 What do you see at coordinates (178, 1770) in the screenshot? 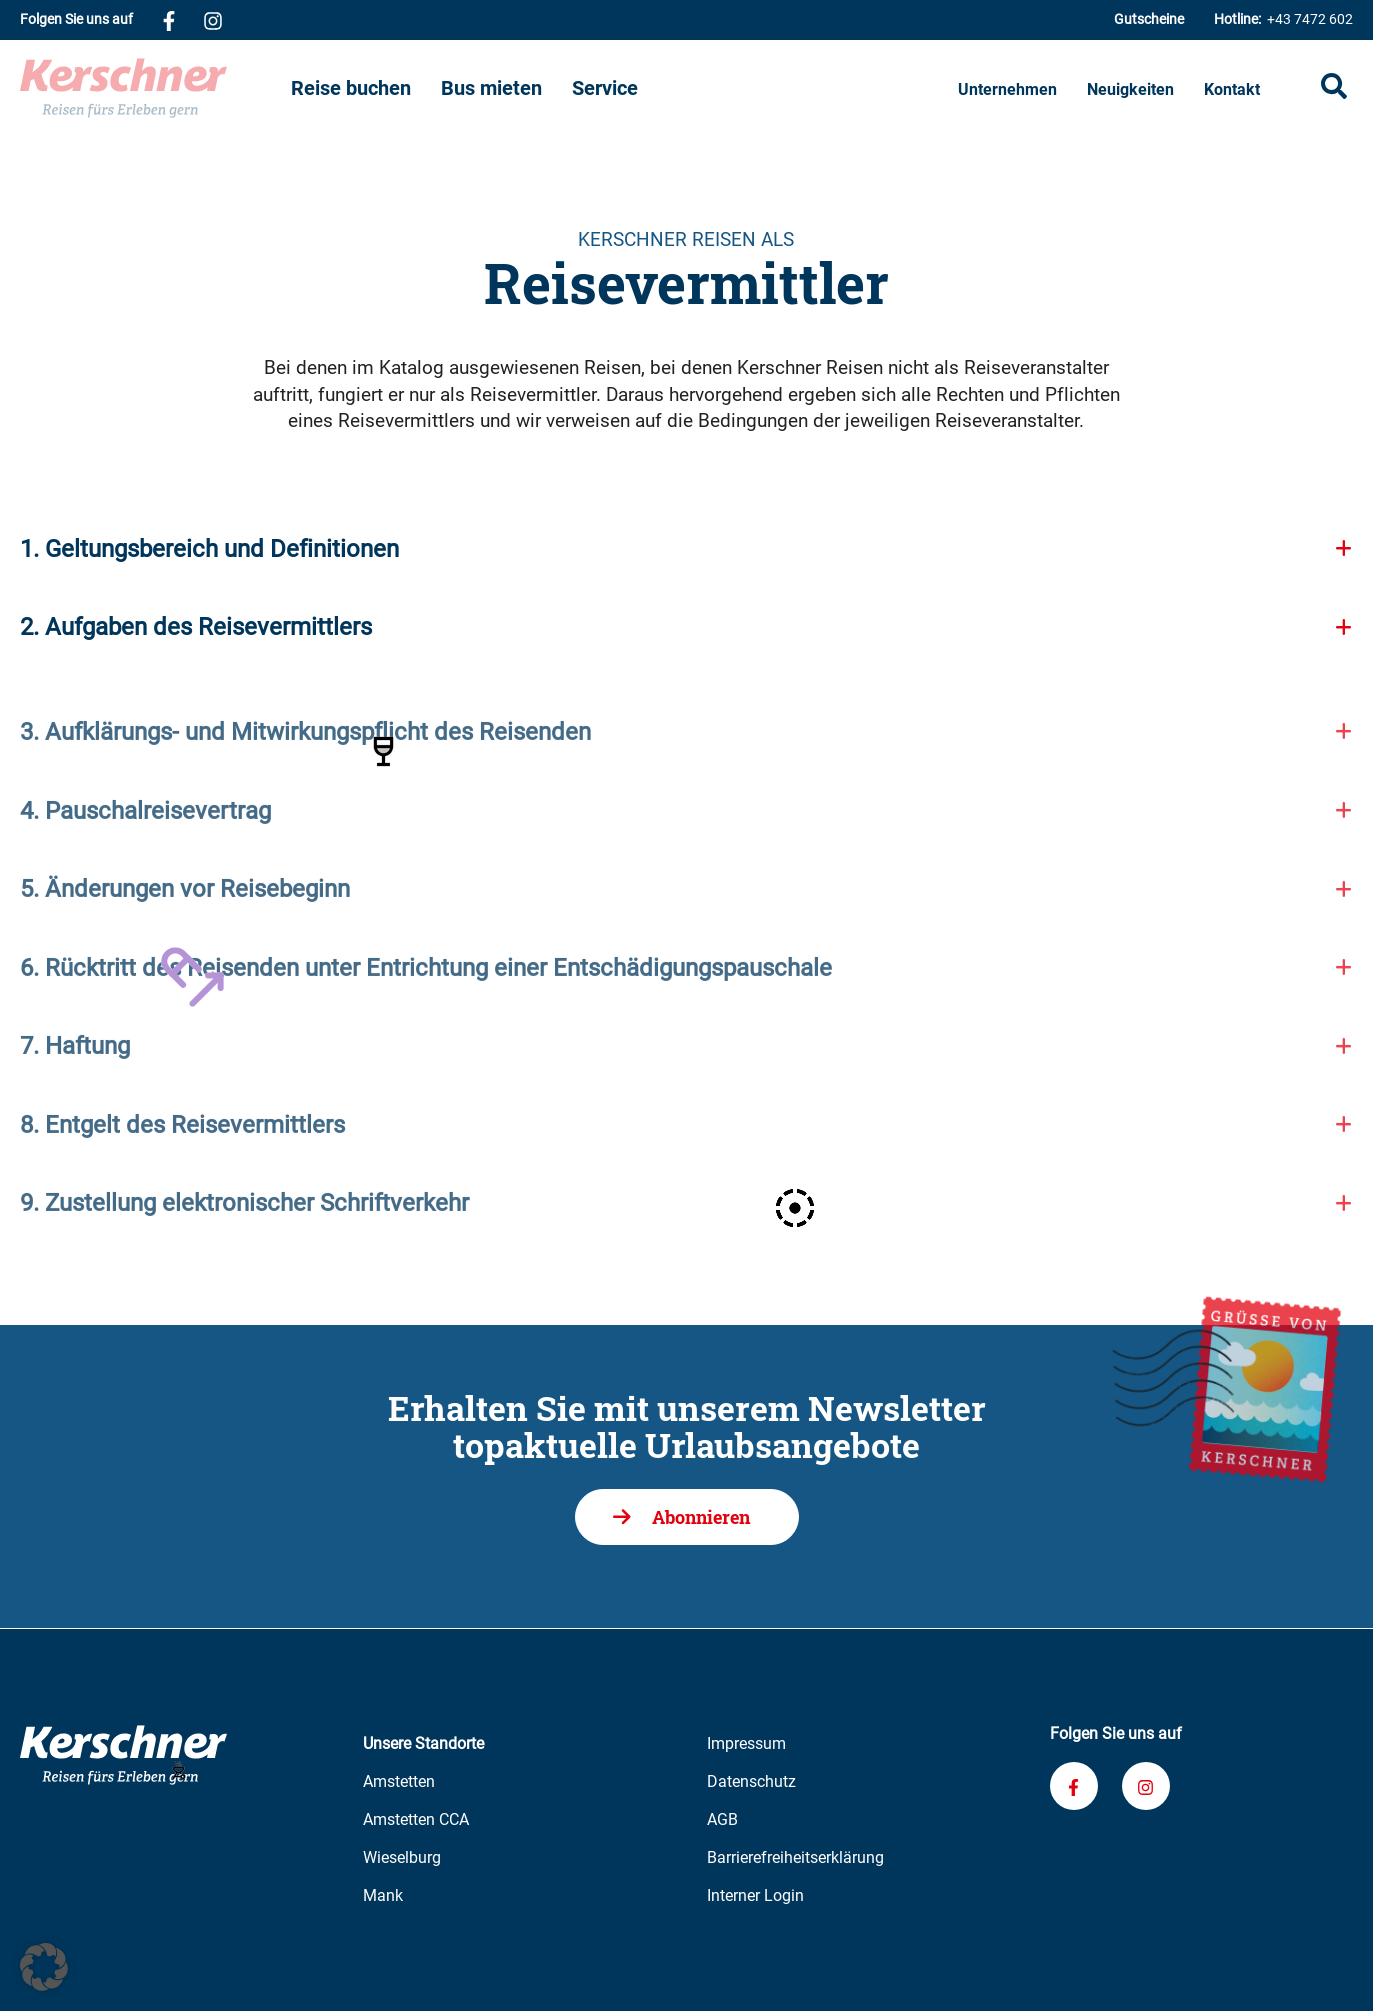
I see `access outdoor cooking or grilling recipes` at bounding box center [178, 1770].